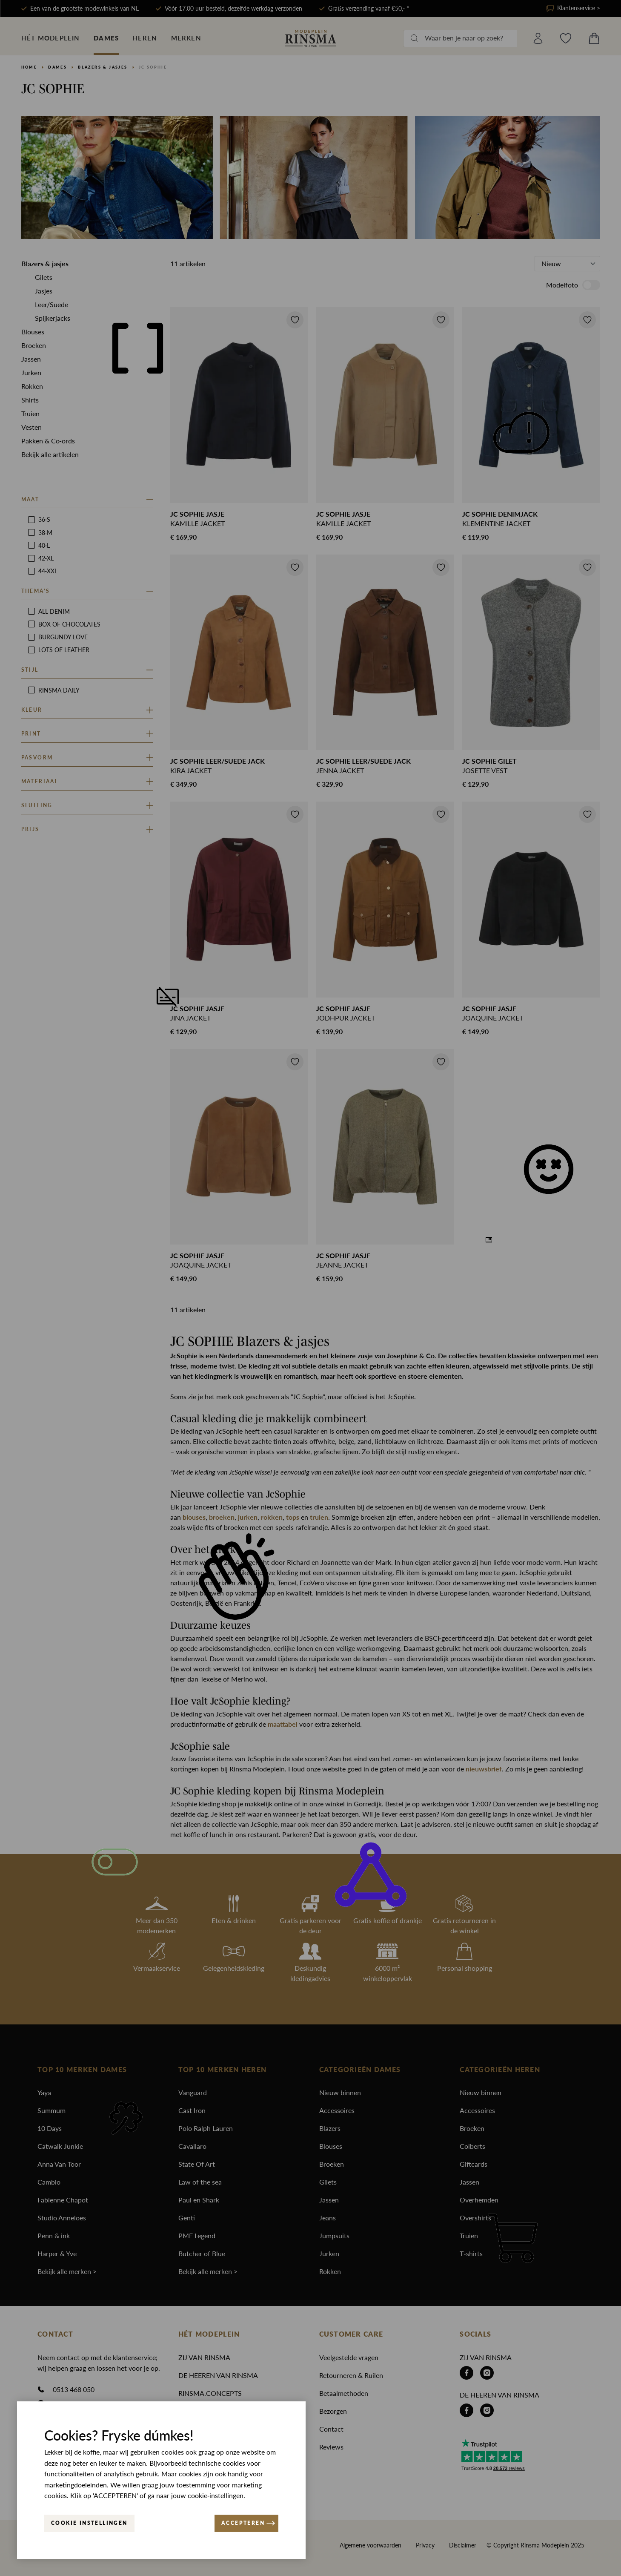  I want to click on enable picture-in-picture mode, so click(489, 1239).